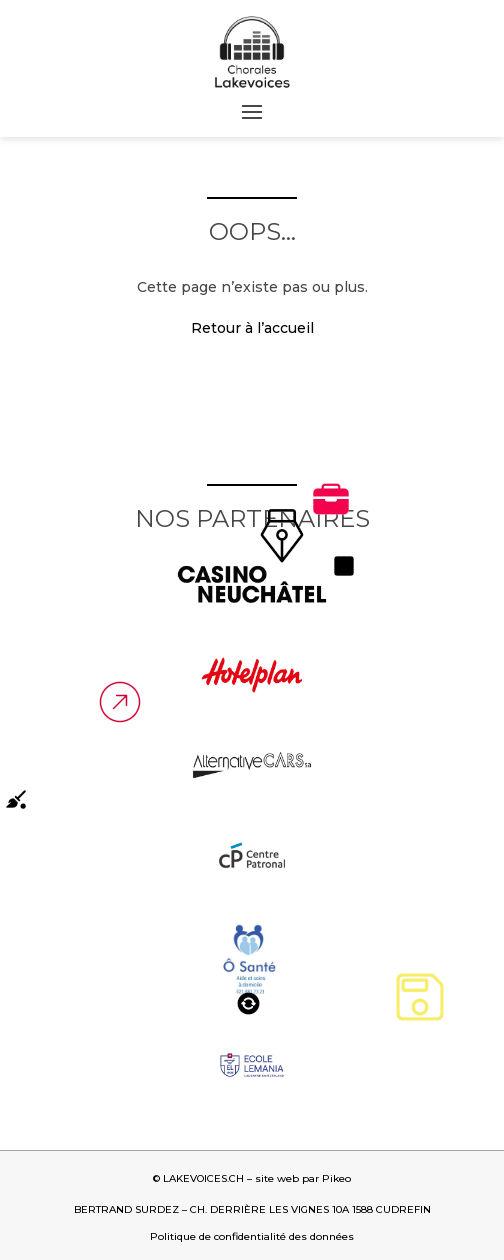 Image resolution: width=504 pixels, height=1260 pixels. What do you see at coordinates (331, 499) in the screenshot?
I see `access work or business-related content` at bounding box center [331, 499].